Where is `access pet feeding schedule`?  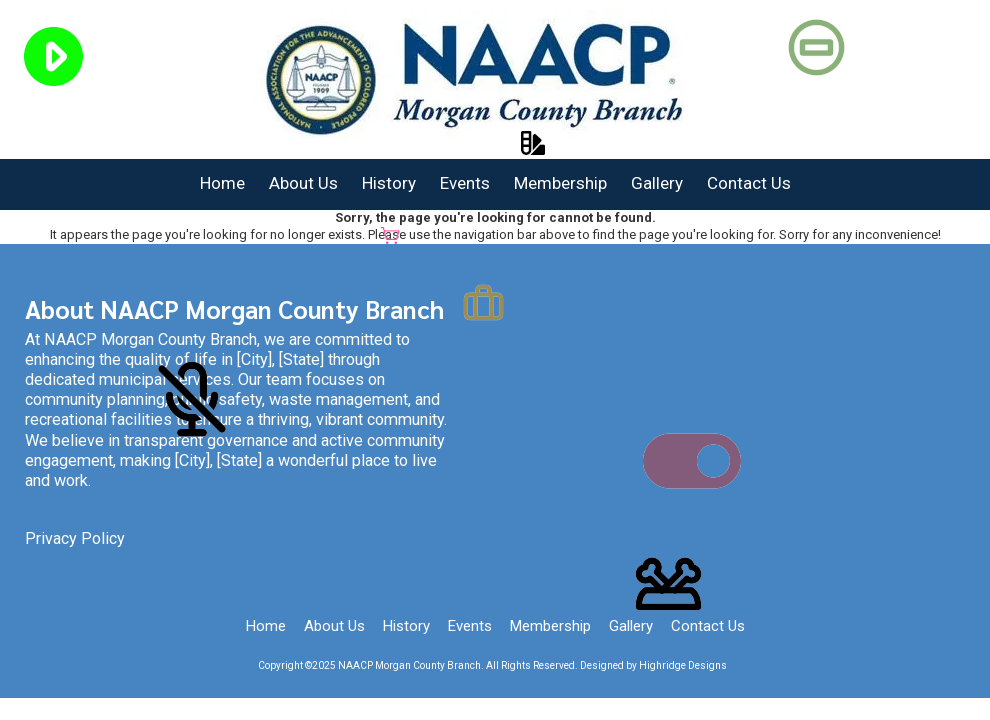
access pet feeding schedule is located at coordinates (668, 580).